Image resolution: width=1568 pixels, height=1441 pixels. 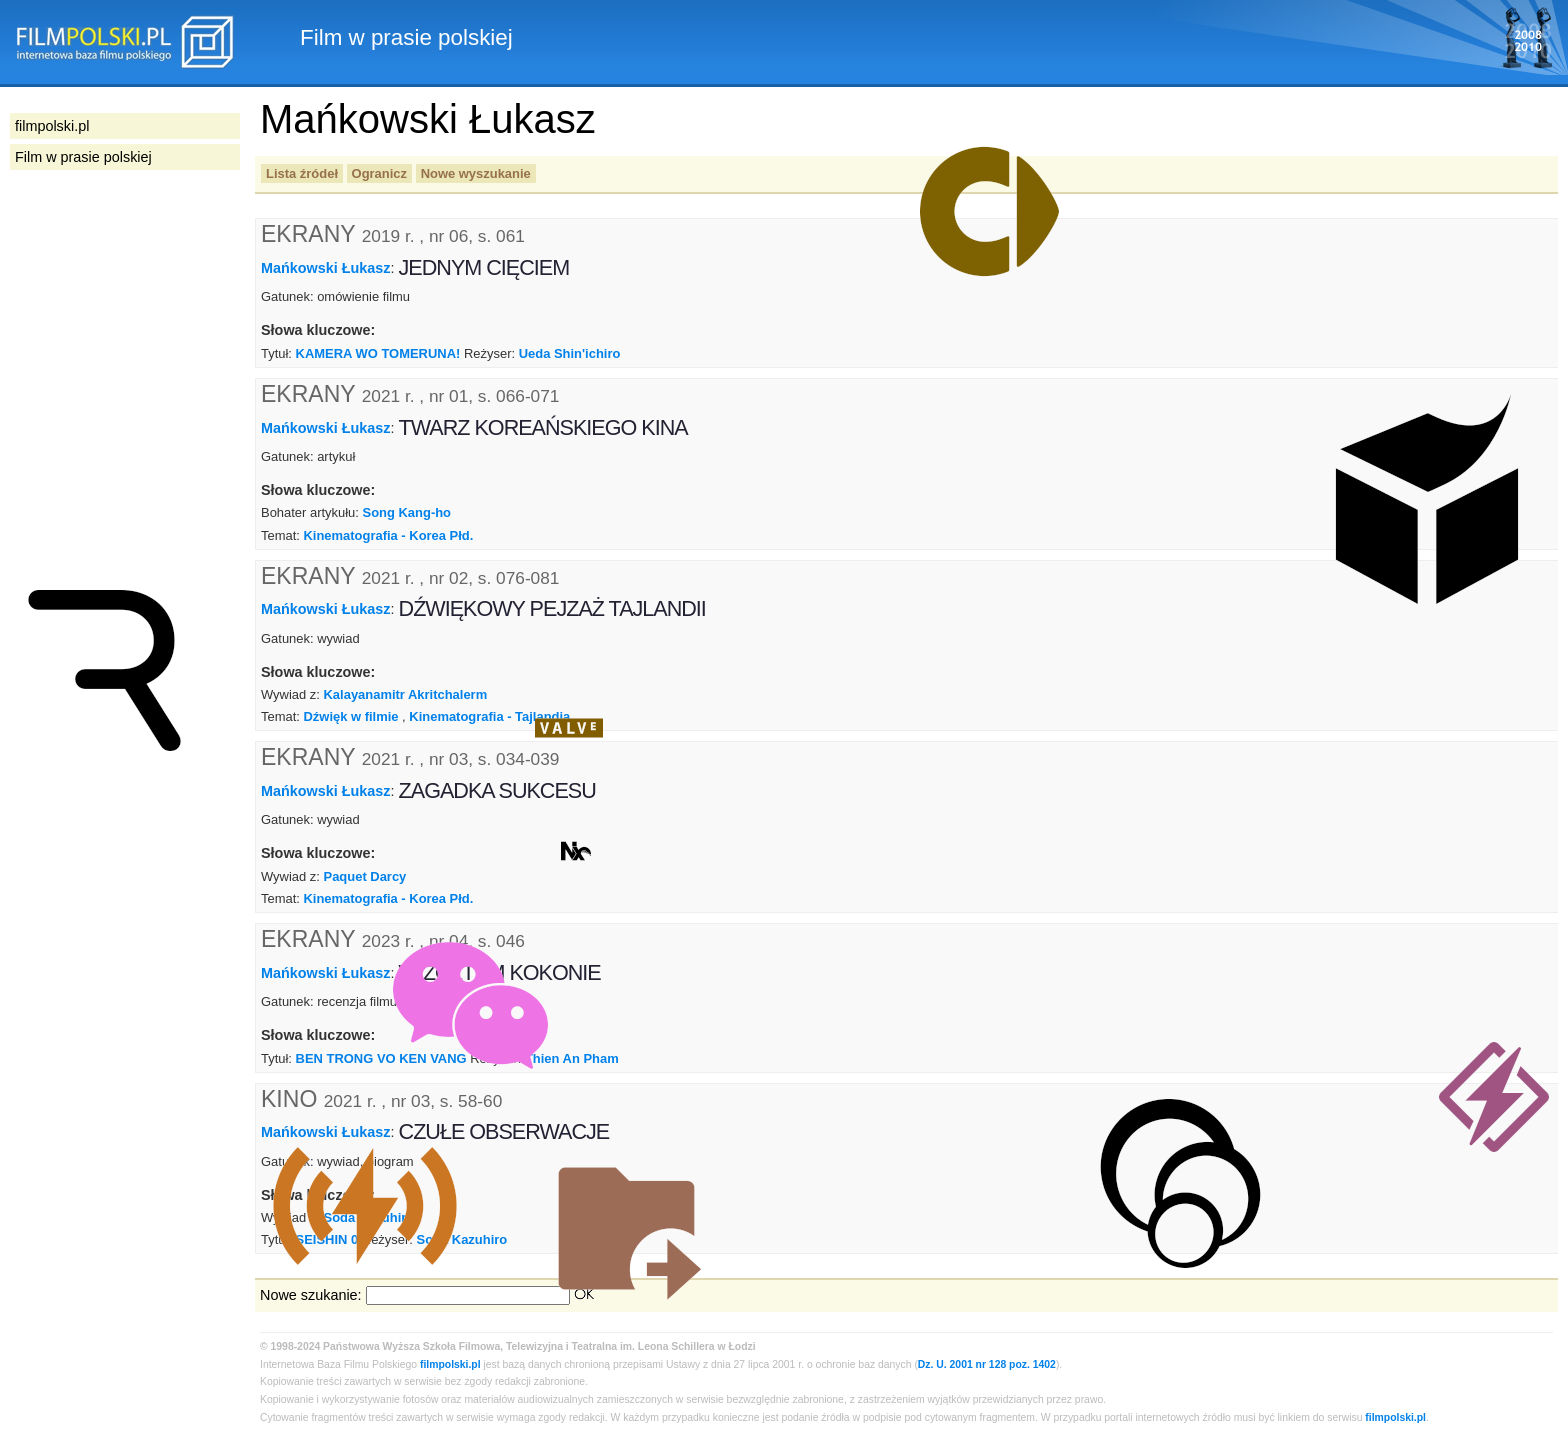 What do you see at coordinates (569, 728) in the screenshot?
I see `valve corporation logo` at bounding box center [569, 728].